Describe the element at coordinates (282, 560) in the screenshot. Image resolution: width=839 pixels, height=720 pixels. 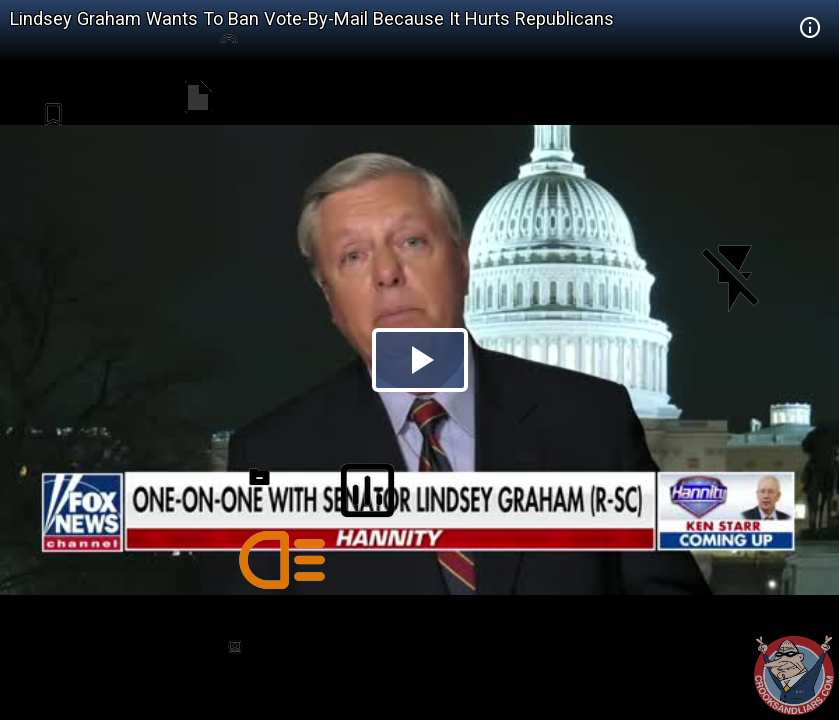
I see `toggle vehicle headlights on or off` at that location.